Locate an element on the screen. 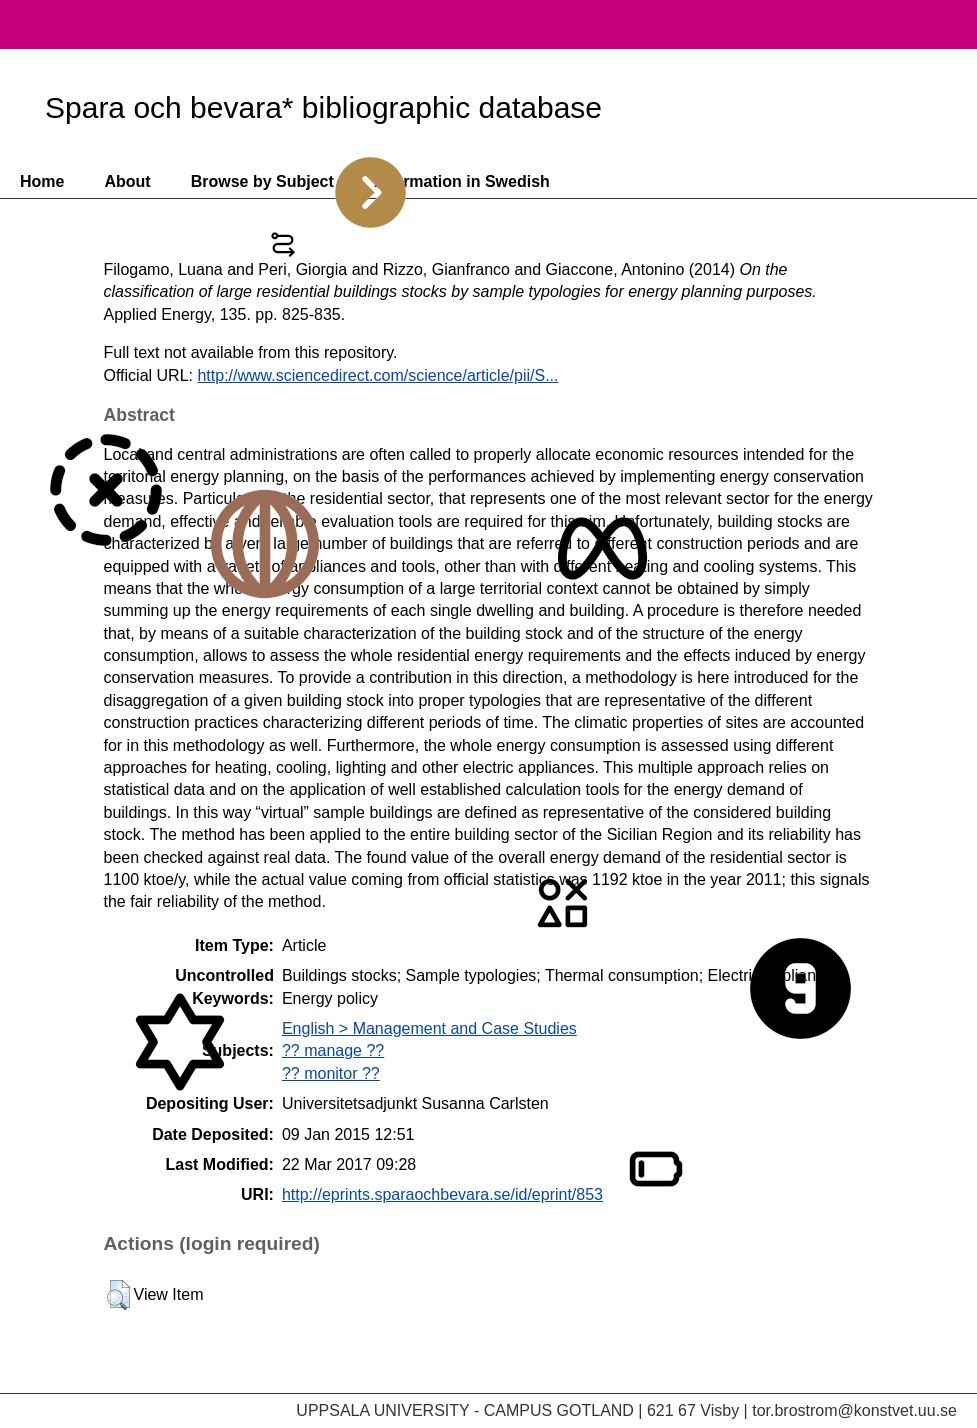 The image size is (977, 1428). Meta company logo is located at coordinates (602, 548).